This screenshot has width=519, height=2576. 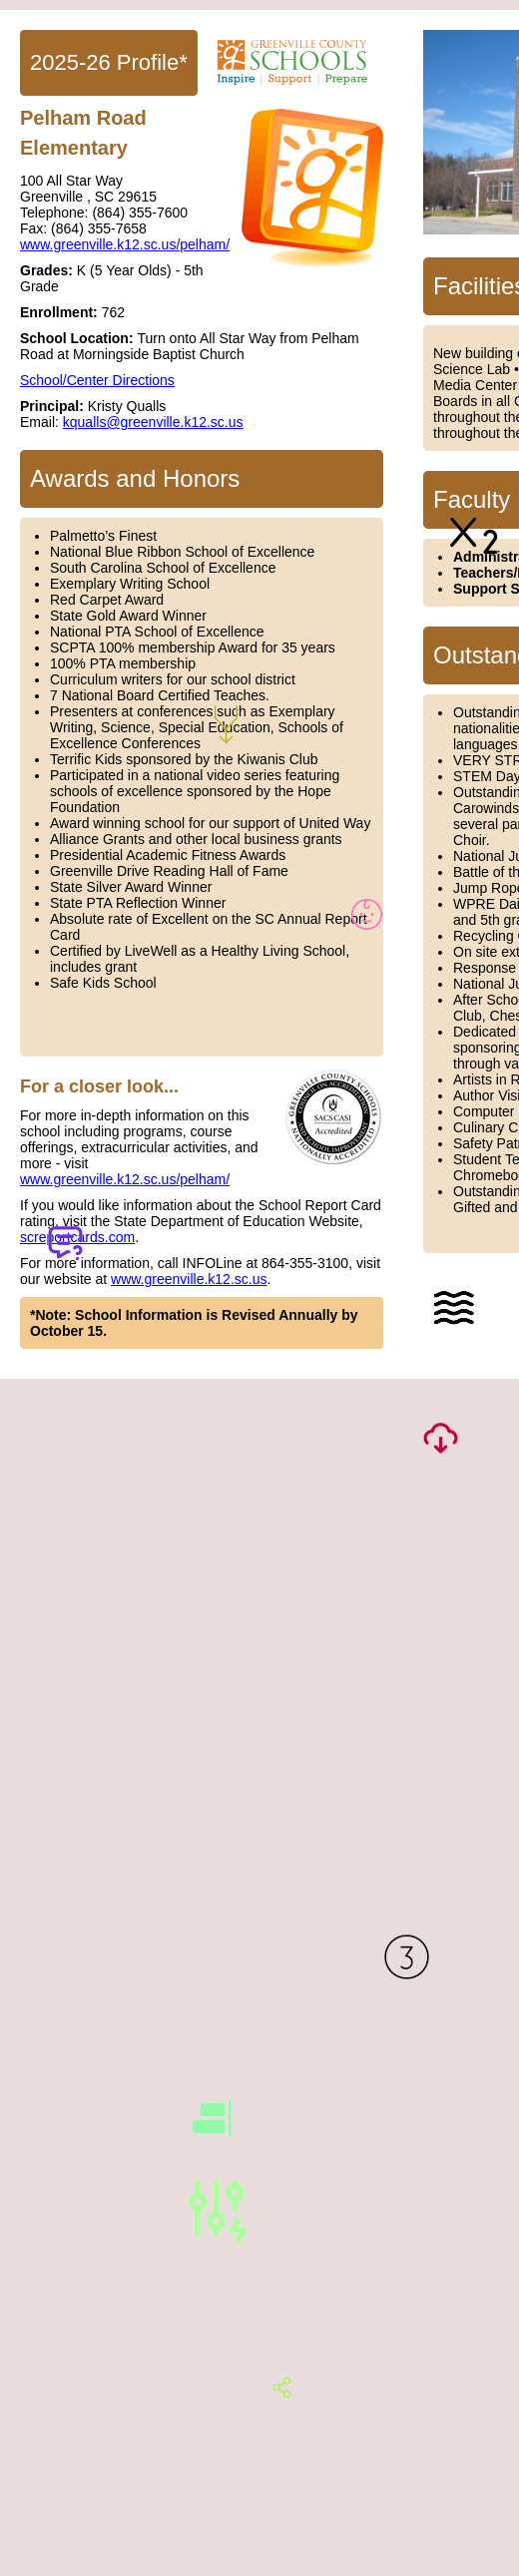 What do you see at coordinates (454, 1308) in the screenshot?
I see `indicates water or aquatic features` at bounding box center [454, 1308].